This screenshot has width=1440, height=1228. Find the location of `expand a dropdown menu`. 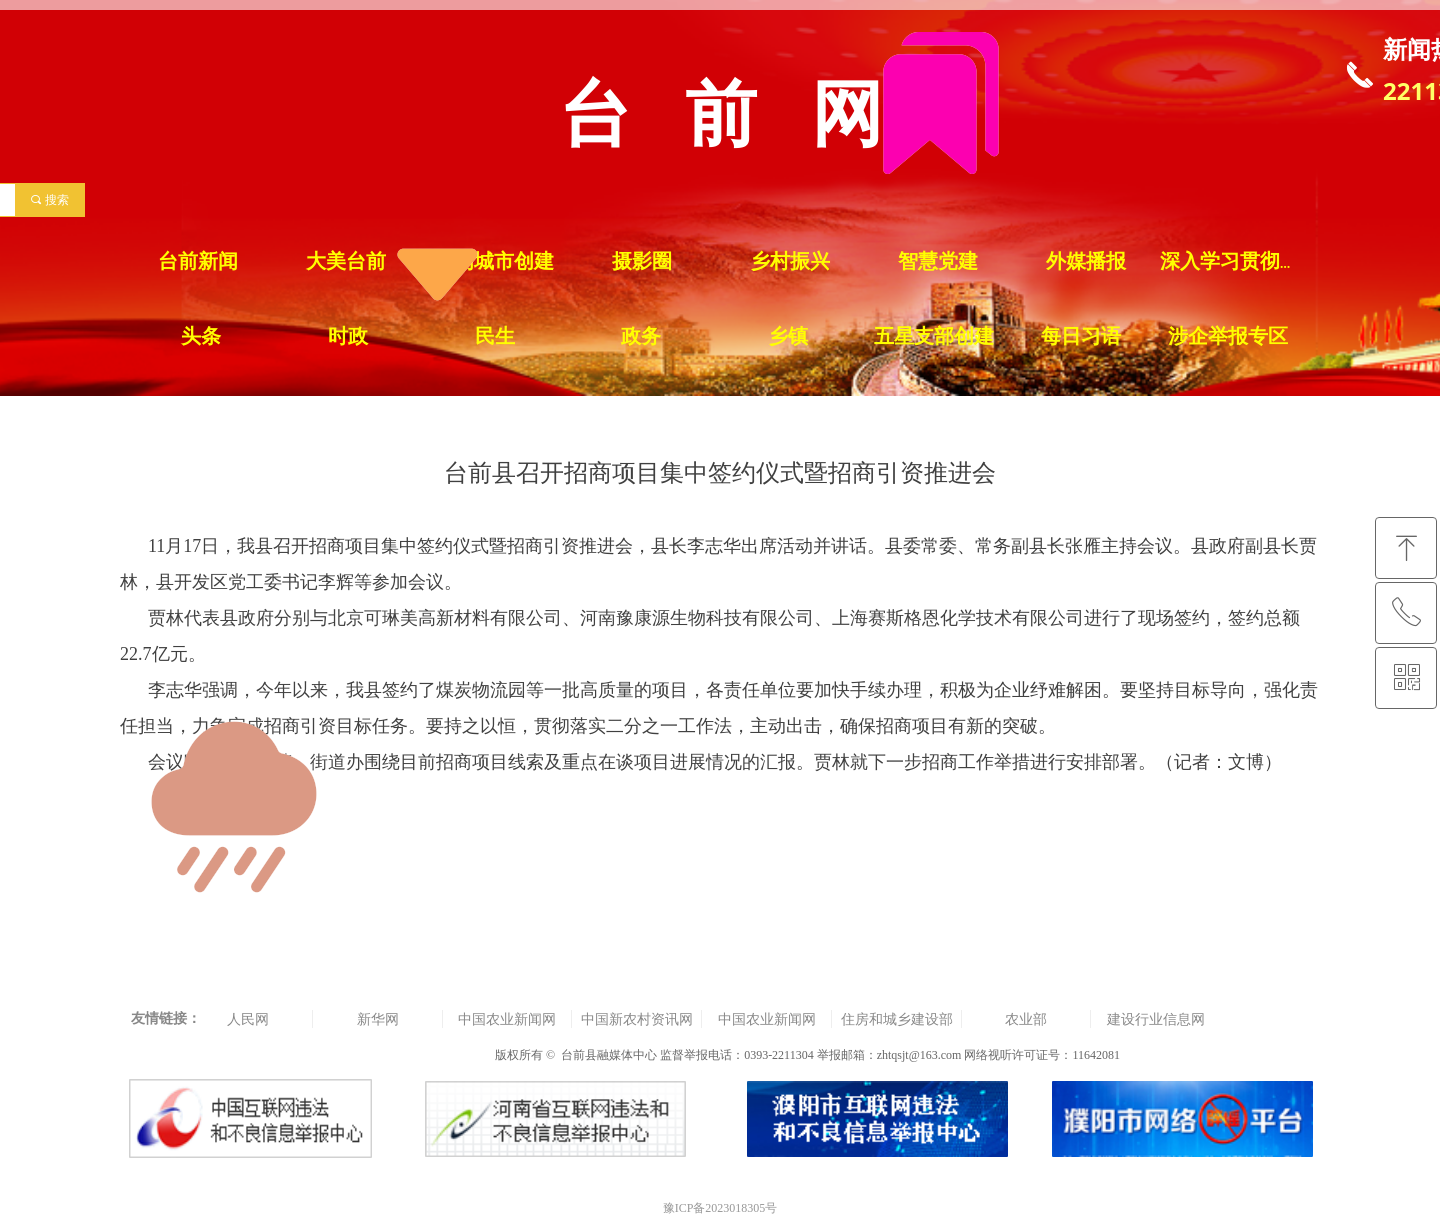

expand a dropdown menu is located at coordinates (437, 274).